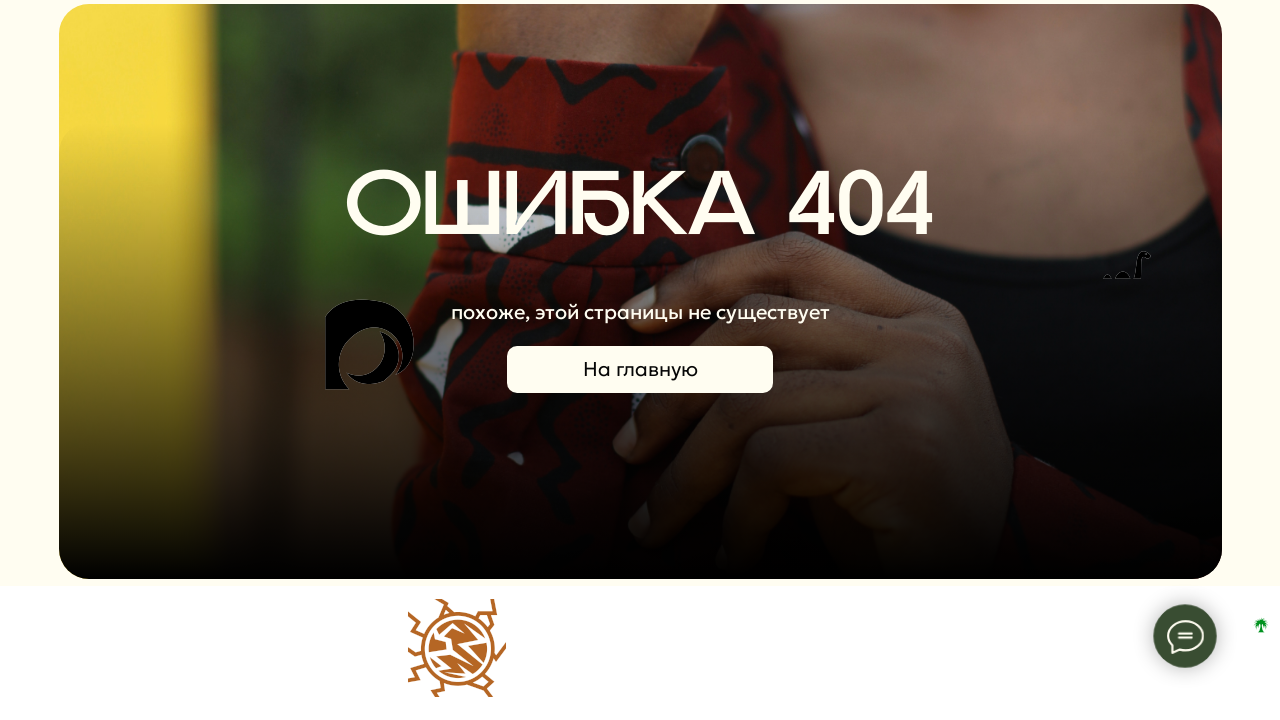  What do you see at coordinates (1261, 625) in the screenshot?
I see `indicates a fountain or water feature location` at bounding box center [1261, 625].